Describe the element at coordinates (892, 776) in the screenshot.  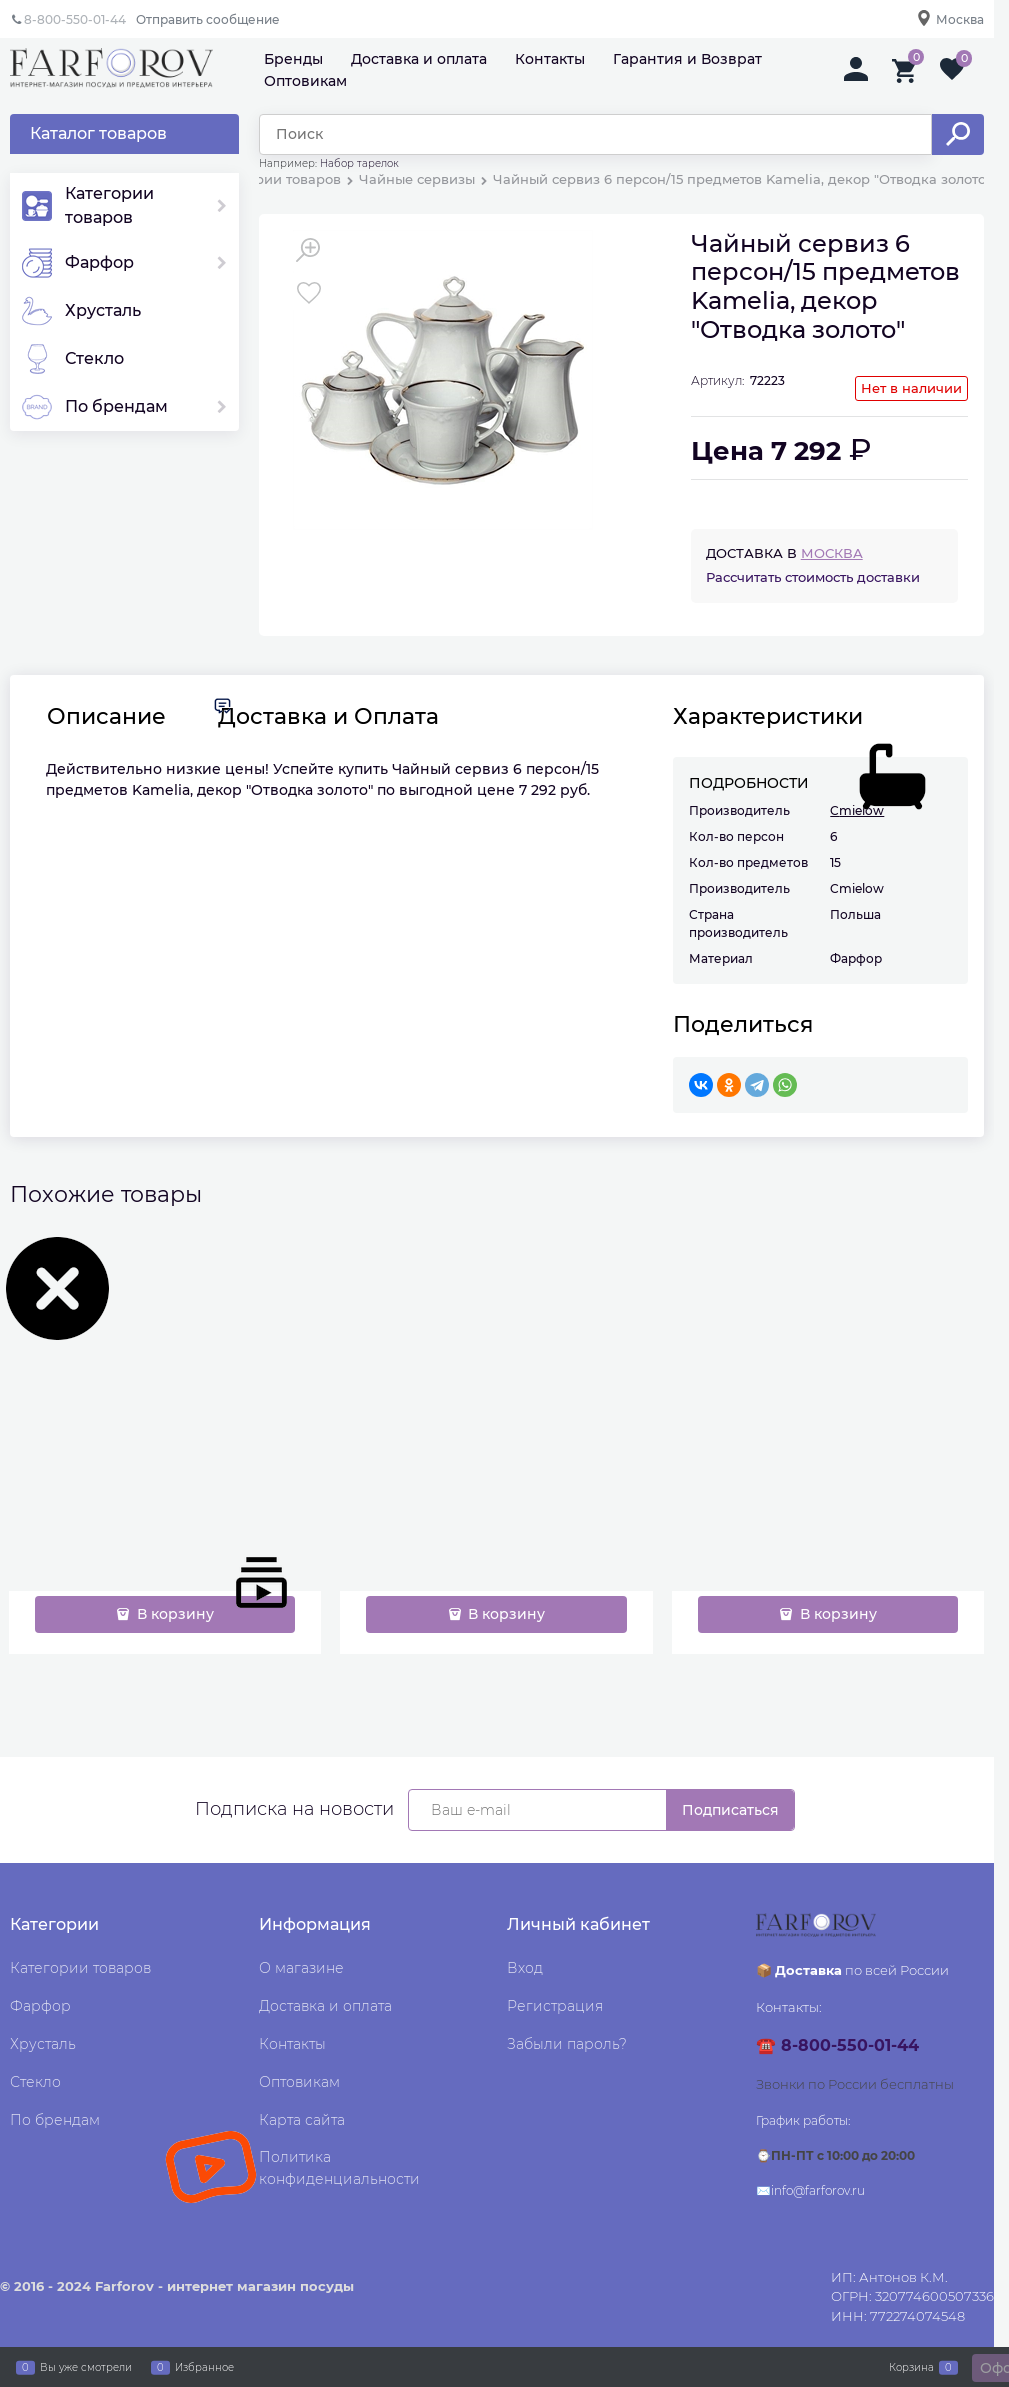
I see `indicates bathroom amenity available` at that location.